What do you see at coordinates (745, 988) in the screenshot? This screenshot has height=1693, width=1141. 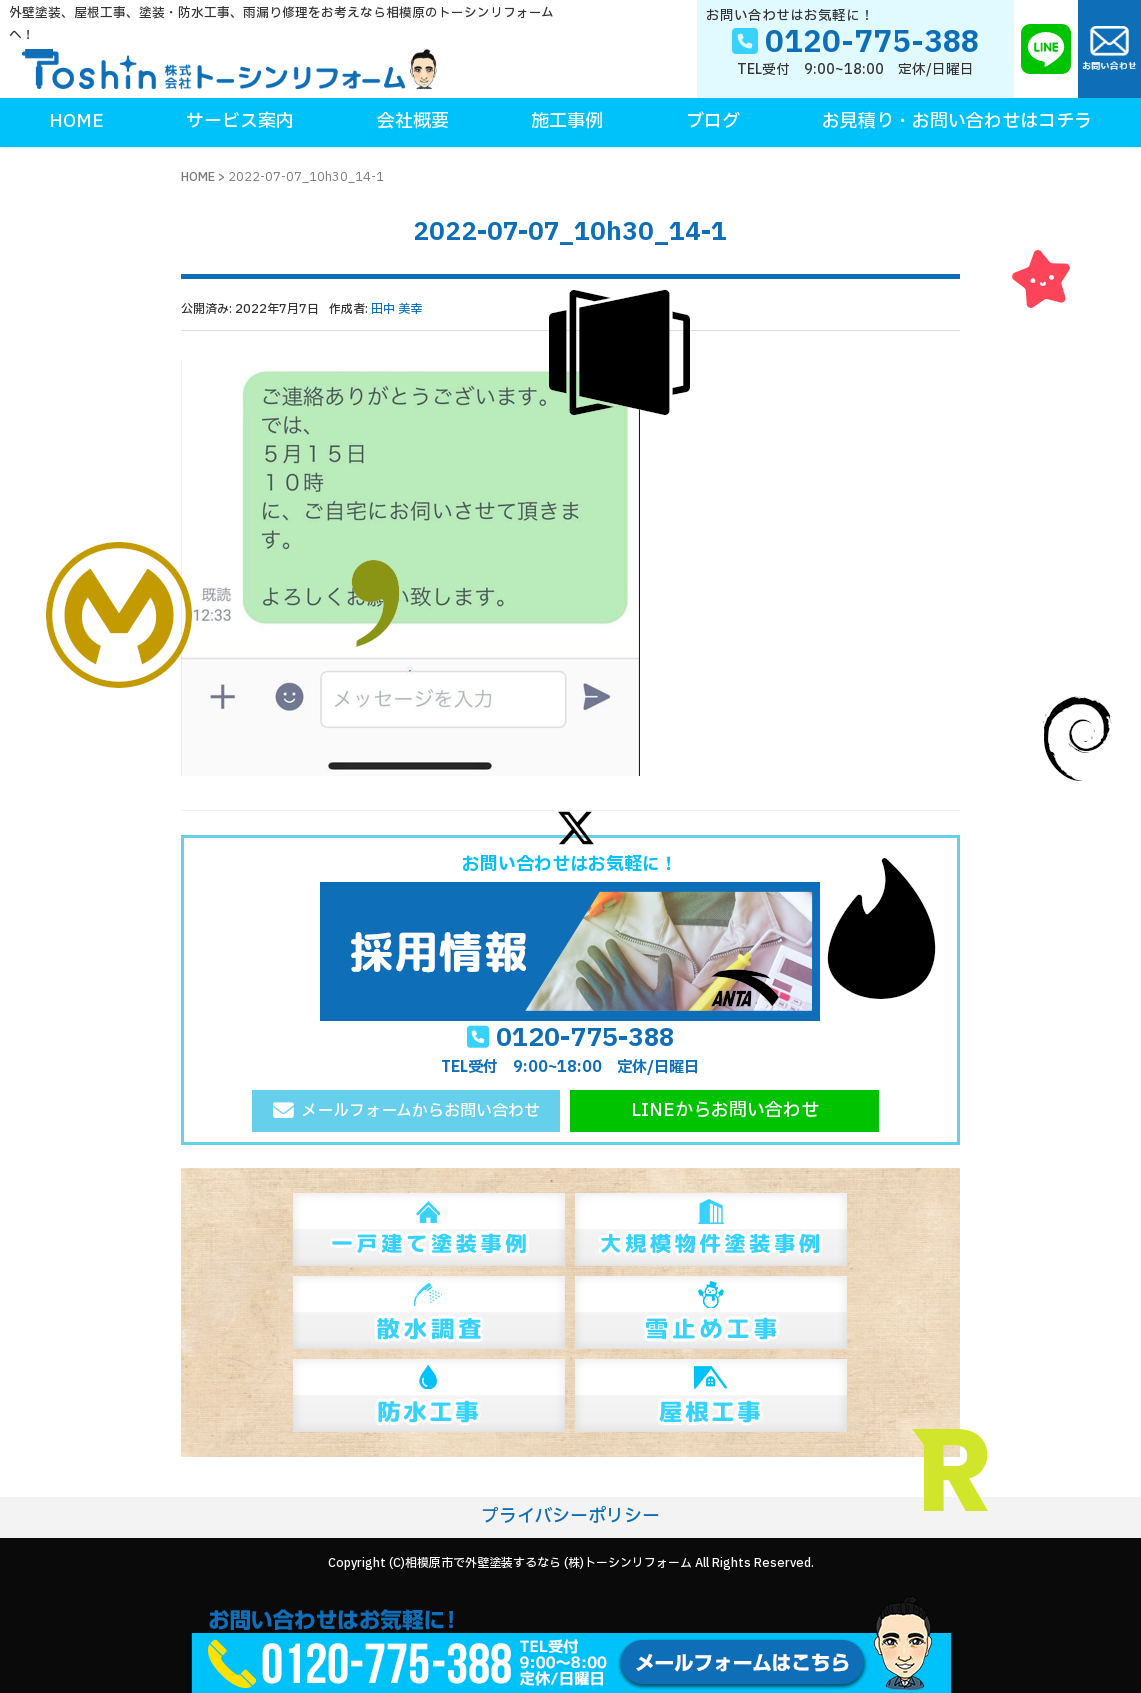 I see `visit the Anta sports brand website` at bounding box center [745, 988].